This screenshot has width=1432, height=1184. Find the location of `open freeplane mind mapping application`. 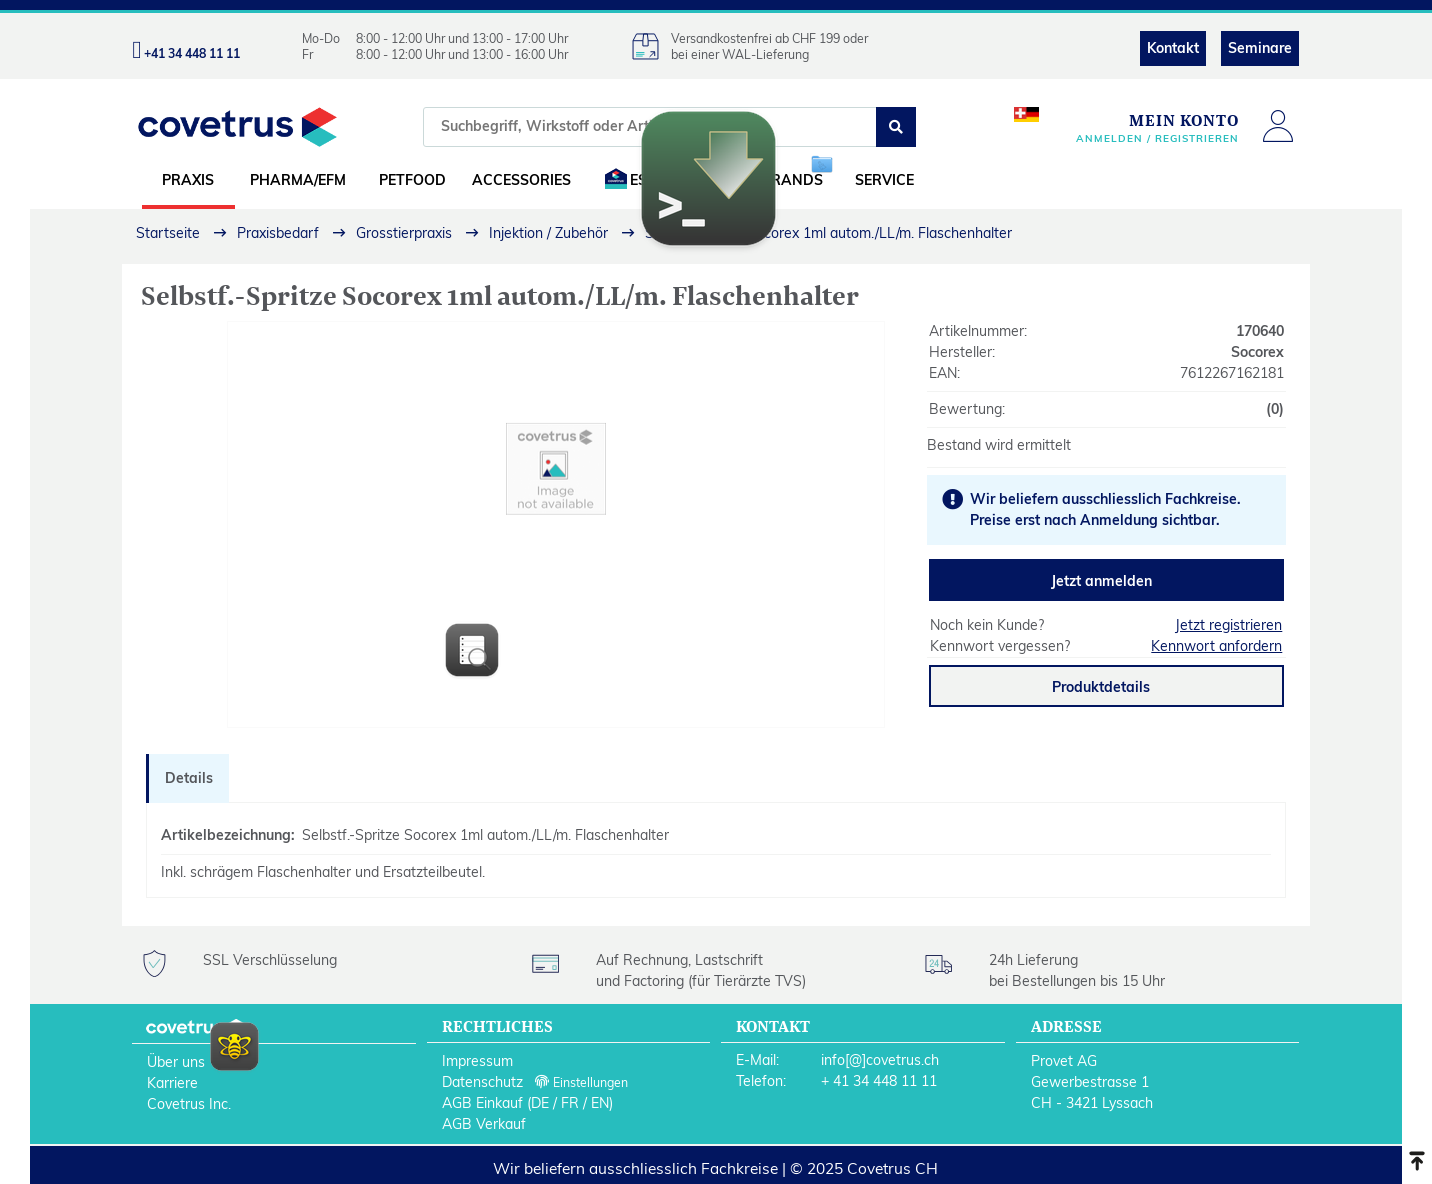

open freeplane mind mapping application is located at coordinates (234, 1046).